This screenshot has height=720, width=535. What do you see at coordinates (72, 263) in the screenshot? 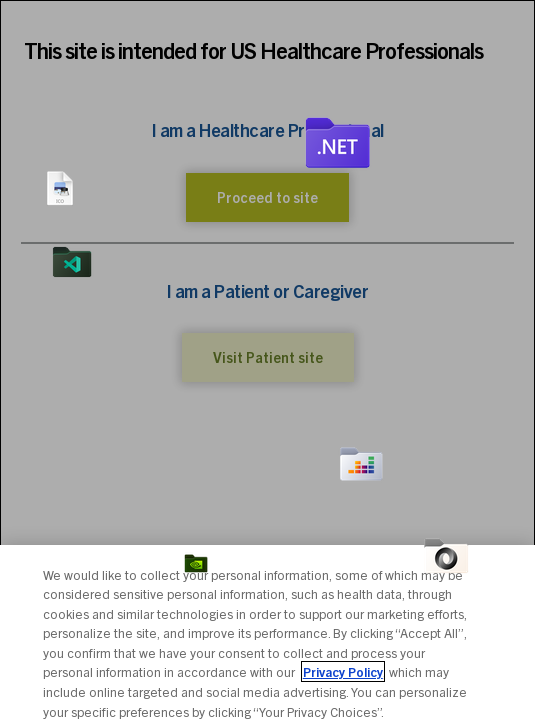
I see `folder containing VS Code Insider projects` at bounding box center [72, 263].